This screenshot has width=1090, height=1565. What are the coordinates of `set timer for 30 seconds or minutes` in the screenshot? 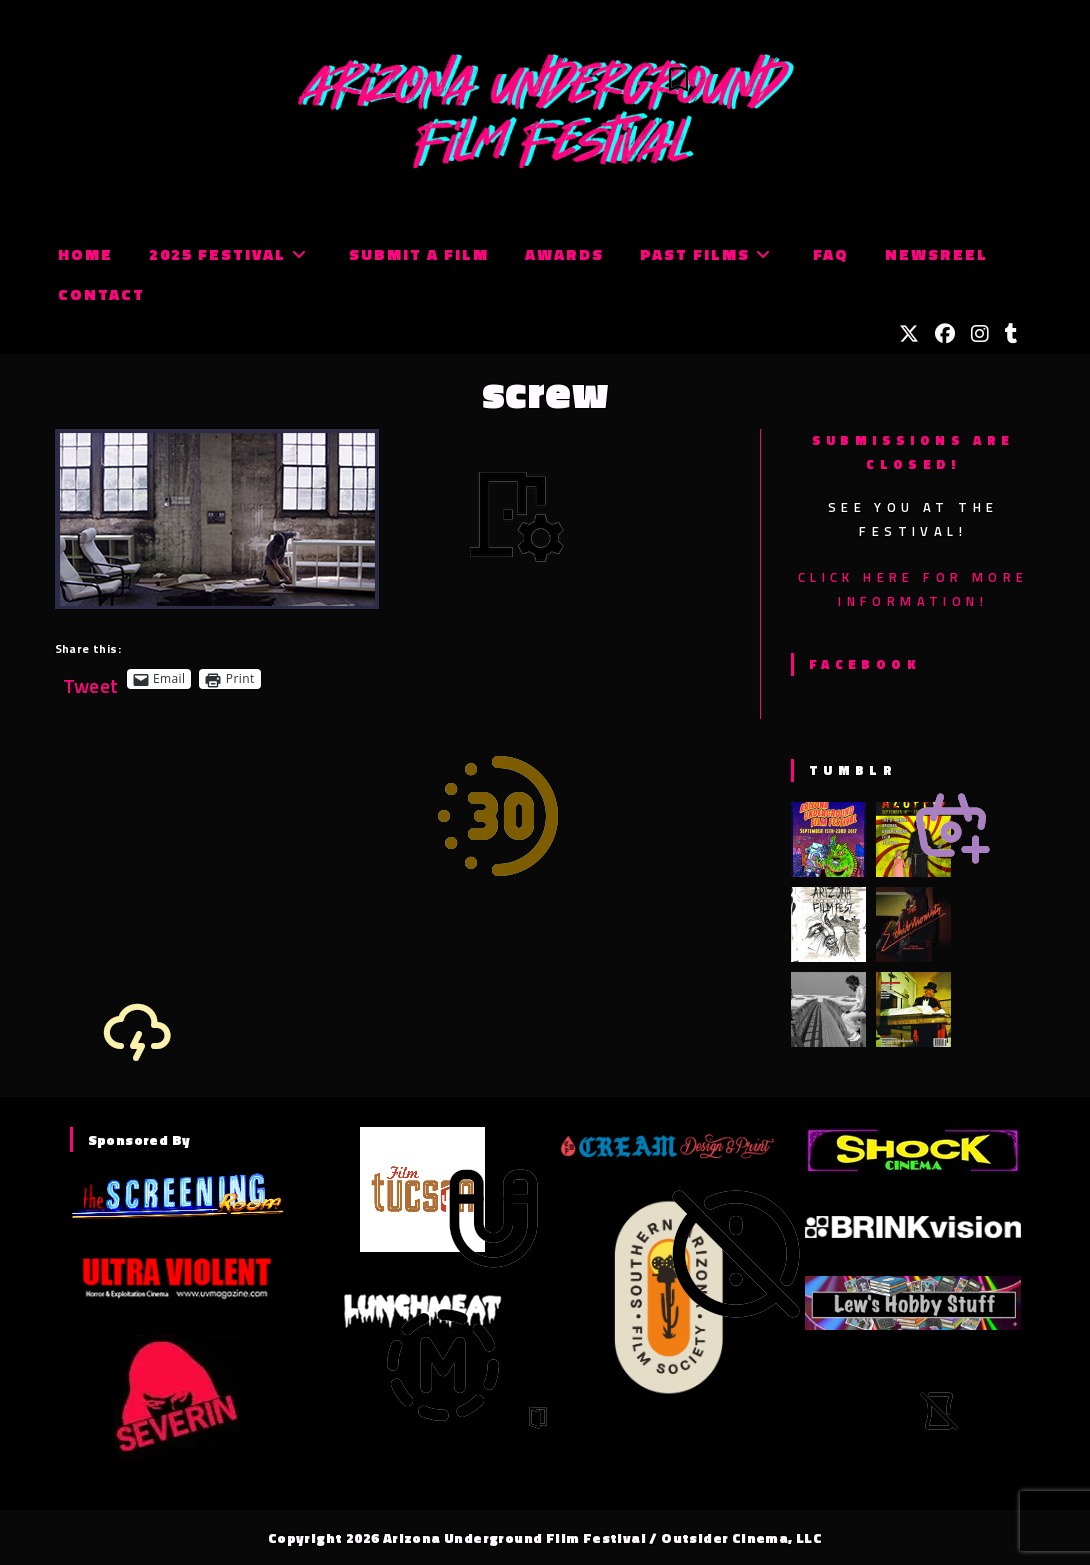 It's located at (498, 816).